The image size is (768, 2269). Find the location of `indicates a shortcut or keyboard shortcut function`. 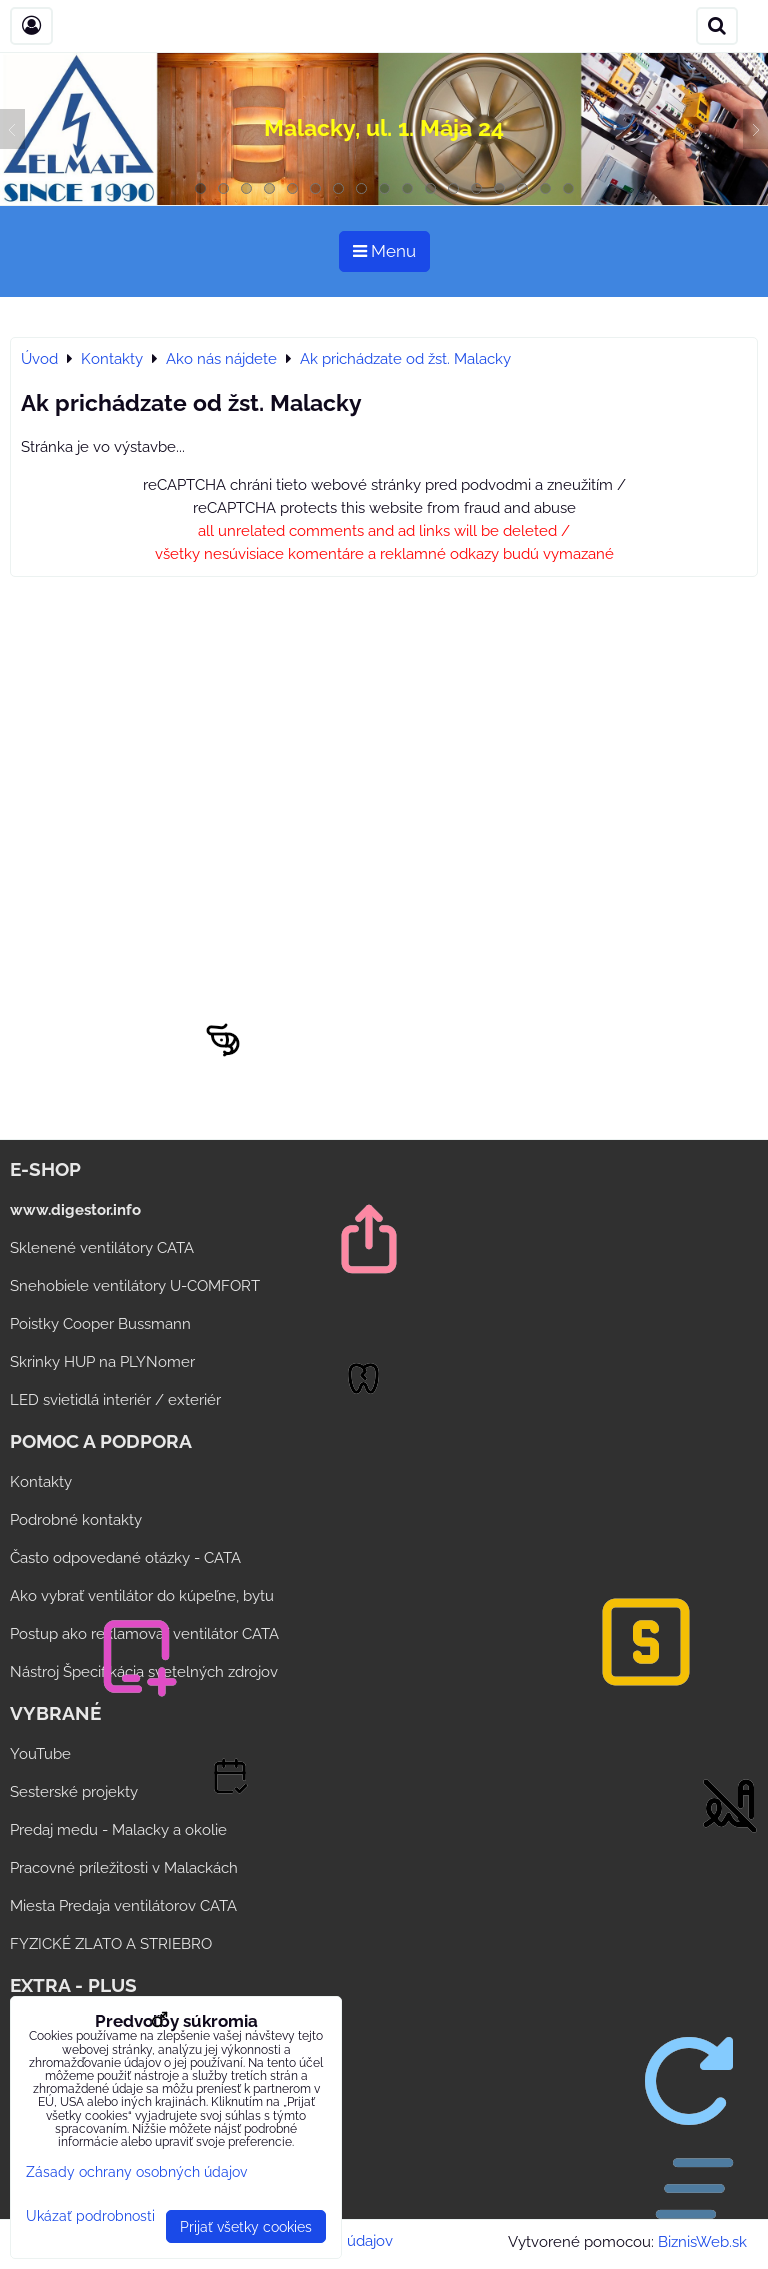

indicates a shortcut or keyboard shortcut function is located at coordinates (646, 1642).